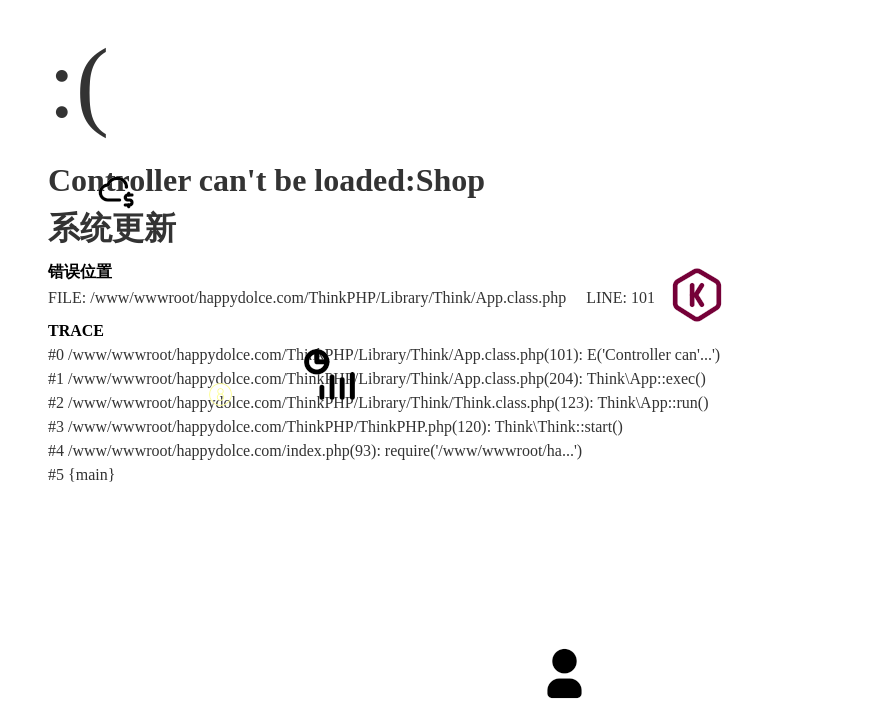 This screenshot has width=869, height=720. What do you see at coordinates (220, 394) in the screenshot?
I see `indicates step 8 in a multi-step process` at bounding box center [220, 394].